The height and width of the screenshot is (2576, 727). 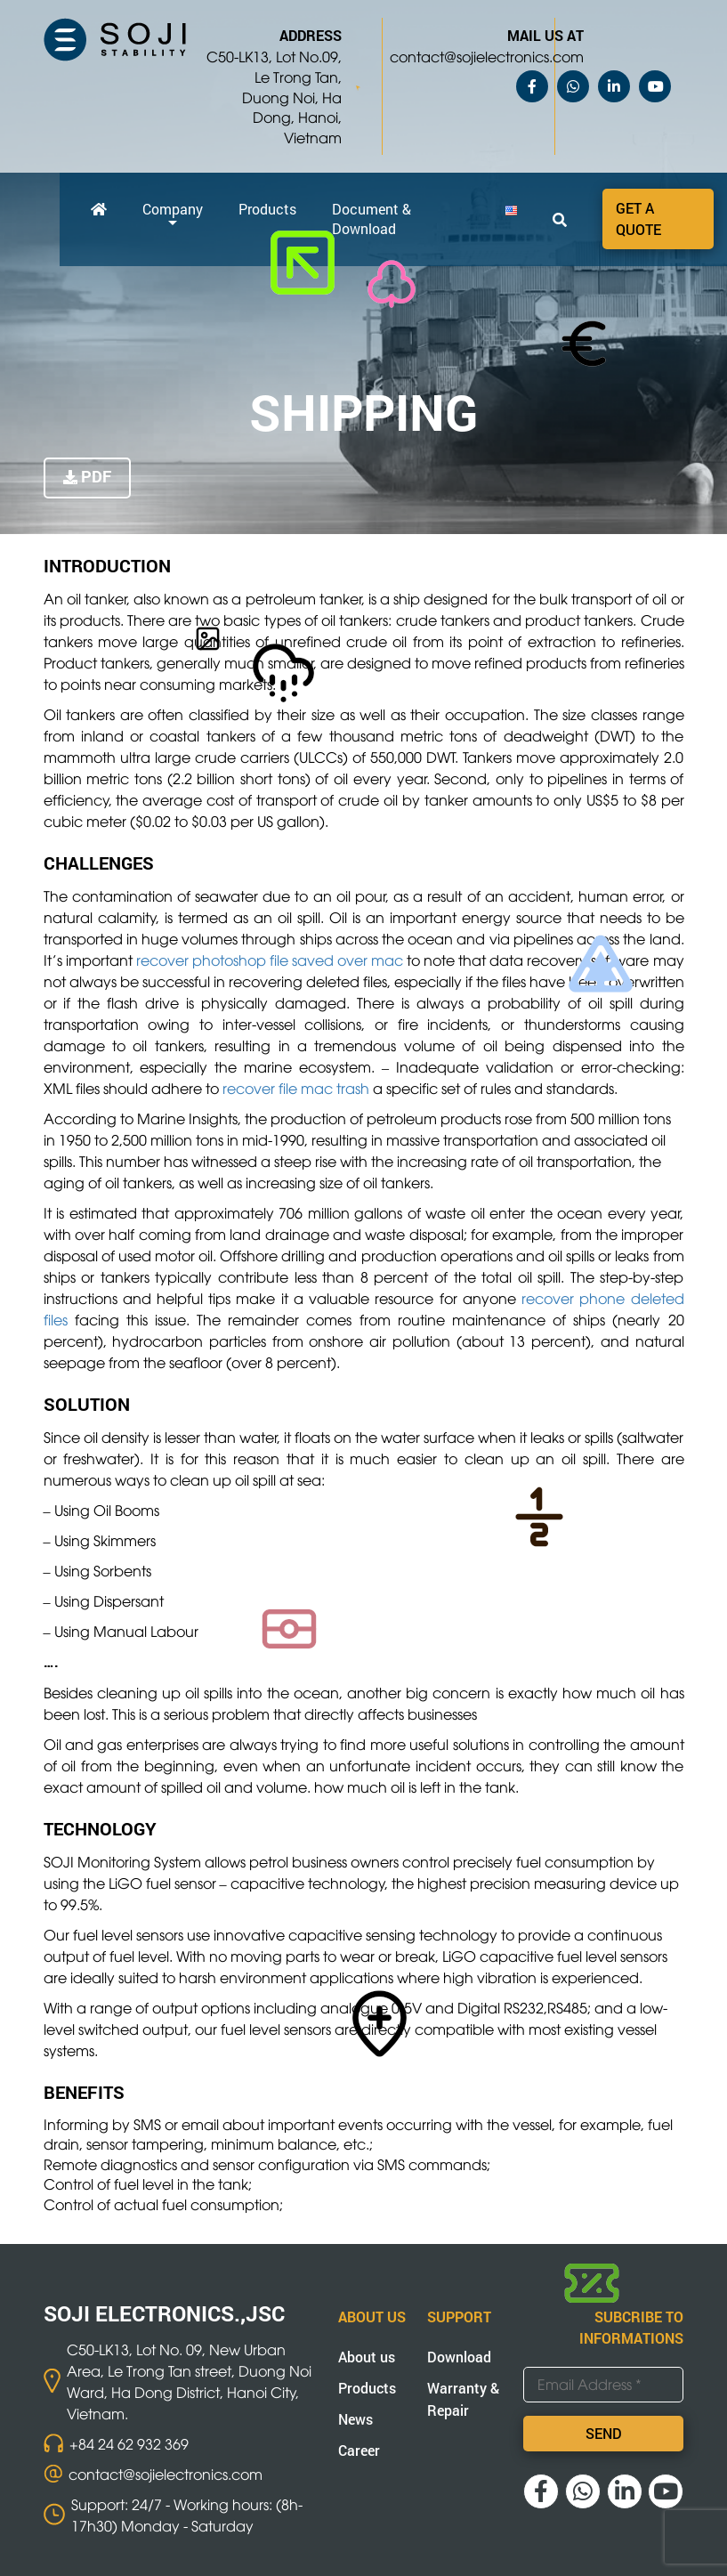 I want to click on access electronic passport or travel documents, so click(x=289, y=1629).